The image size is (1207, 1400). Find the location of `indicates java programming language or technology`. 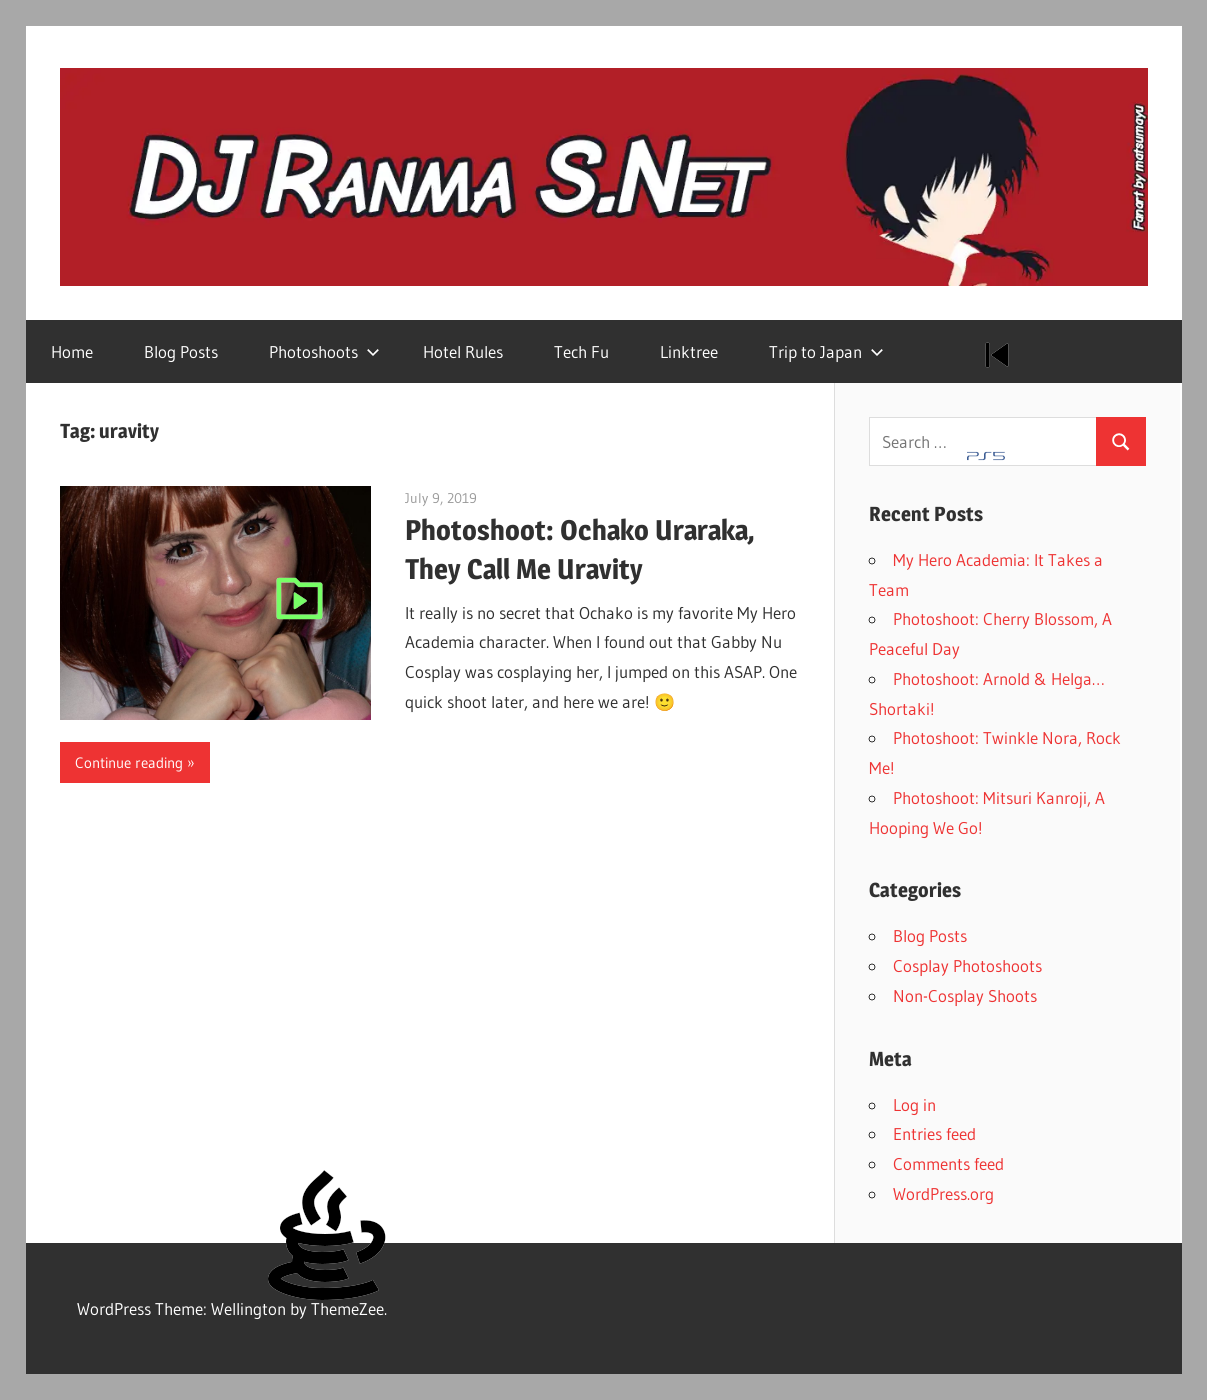

indicates java programming language or technology is located at coordinates (328, 1240).